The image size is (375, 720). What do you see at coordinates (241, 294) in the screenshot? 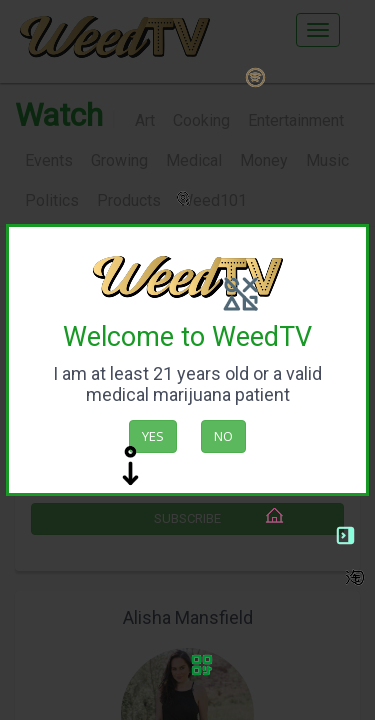
I see `disable icon display` at bounding box center [241, 294].